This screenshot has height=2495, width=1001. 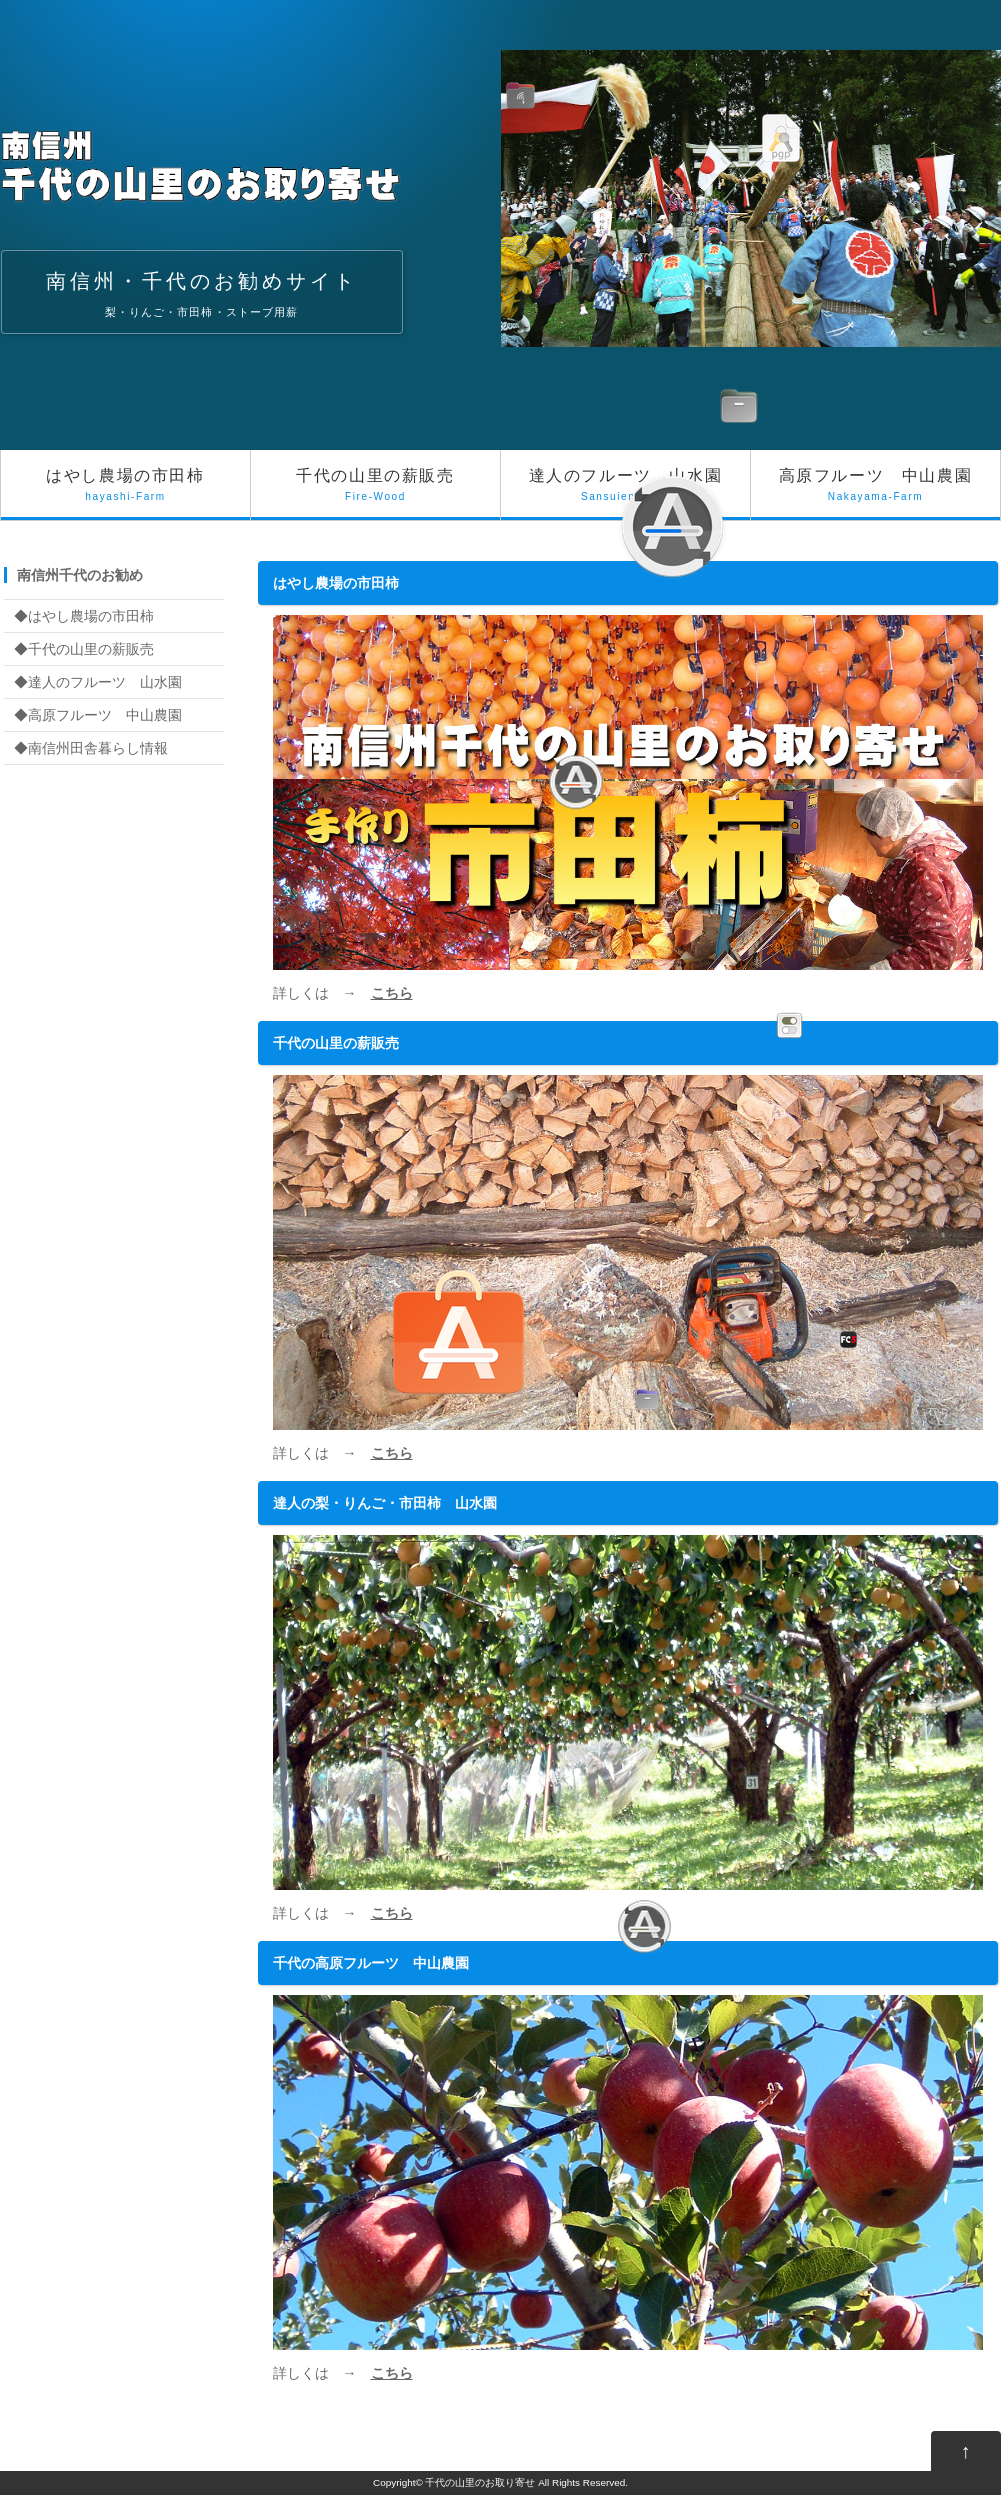 I want to click on open the file manager, so click(x=739, y=406).